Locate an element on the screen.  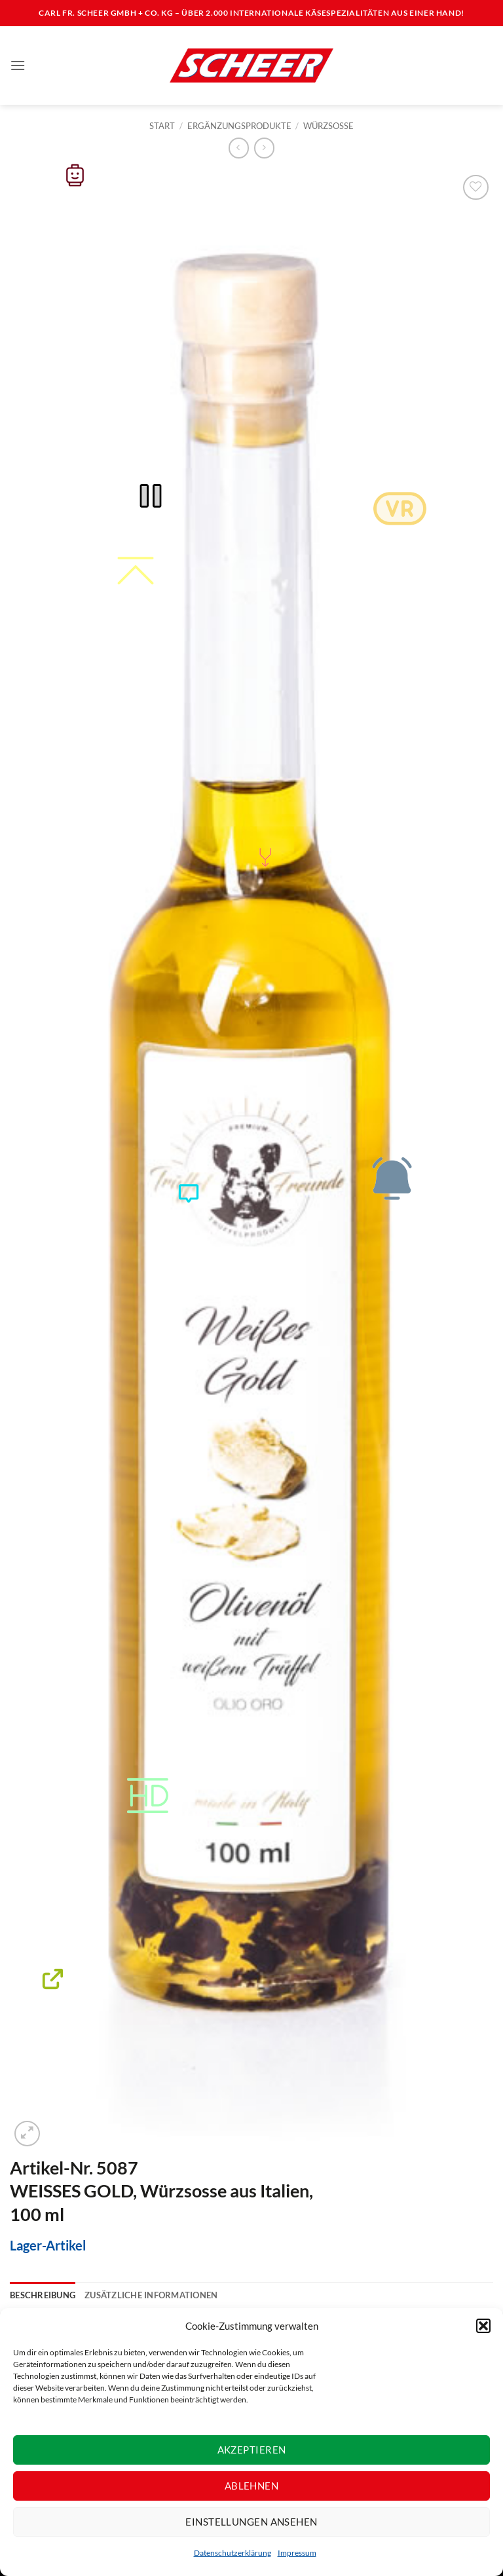
open link in a new tab or window is located at coordinates (52, 1979).